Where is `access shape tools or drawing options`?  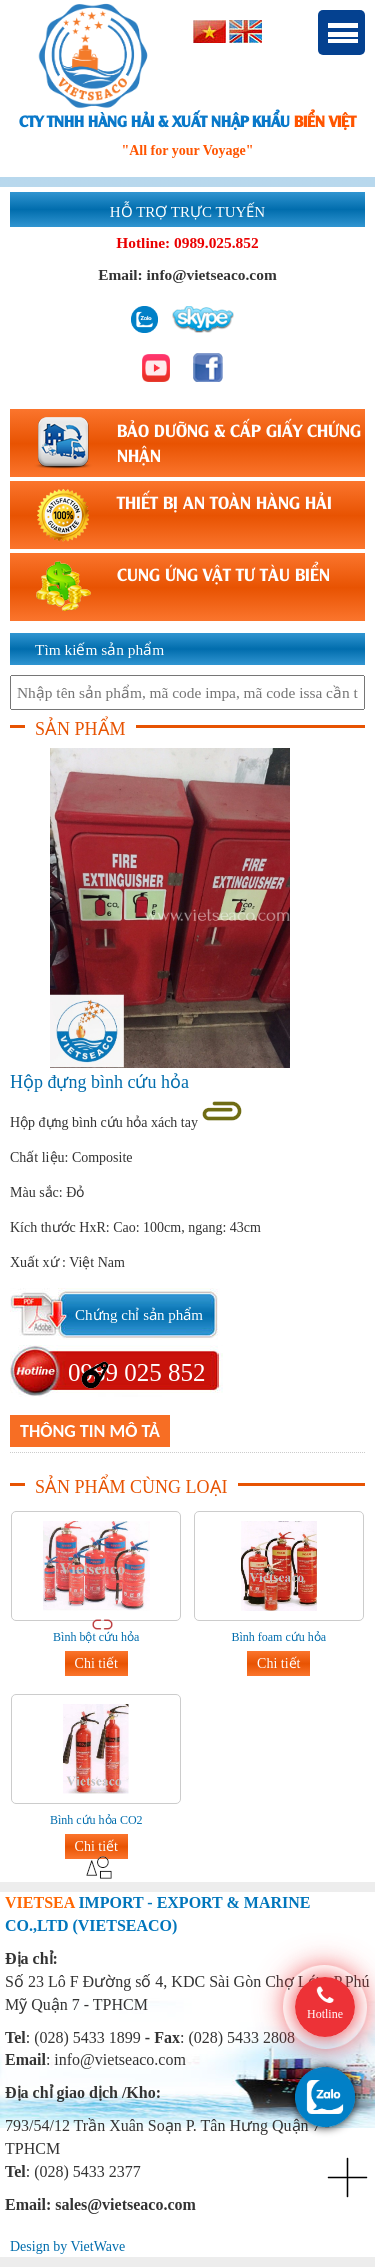 access shape tools or drawing options is located at coordinates (99, 1868).